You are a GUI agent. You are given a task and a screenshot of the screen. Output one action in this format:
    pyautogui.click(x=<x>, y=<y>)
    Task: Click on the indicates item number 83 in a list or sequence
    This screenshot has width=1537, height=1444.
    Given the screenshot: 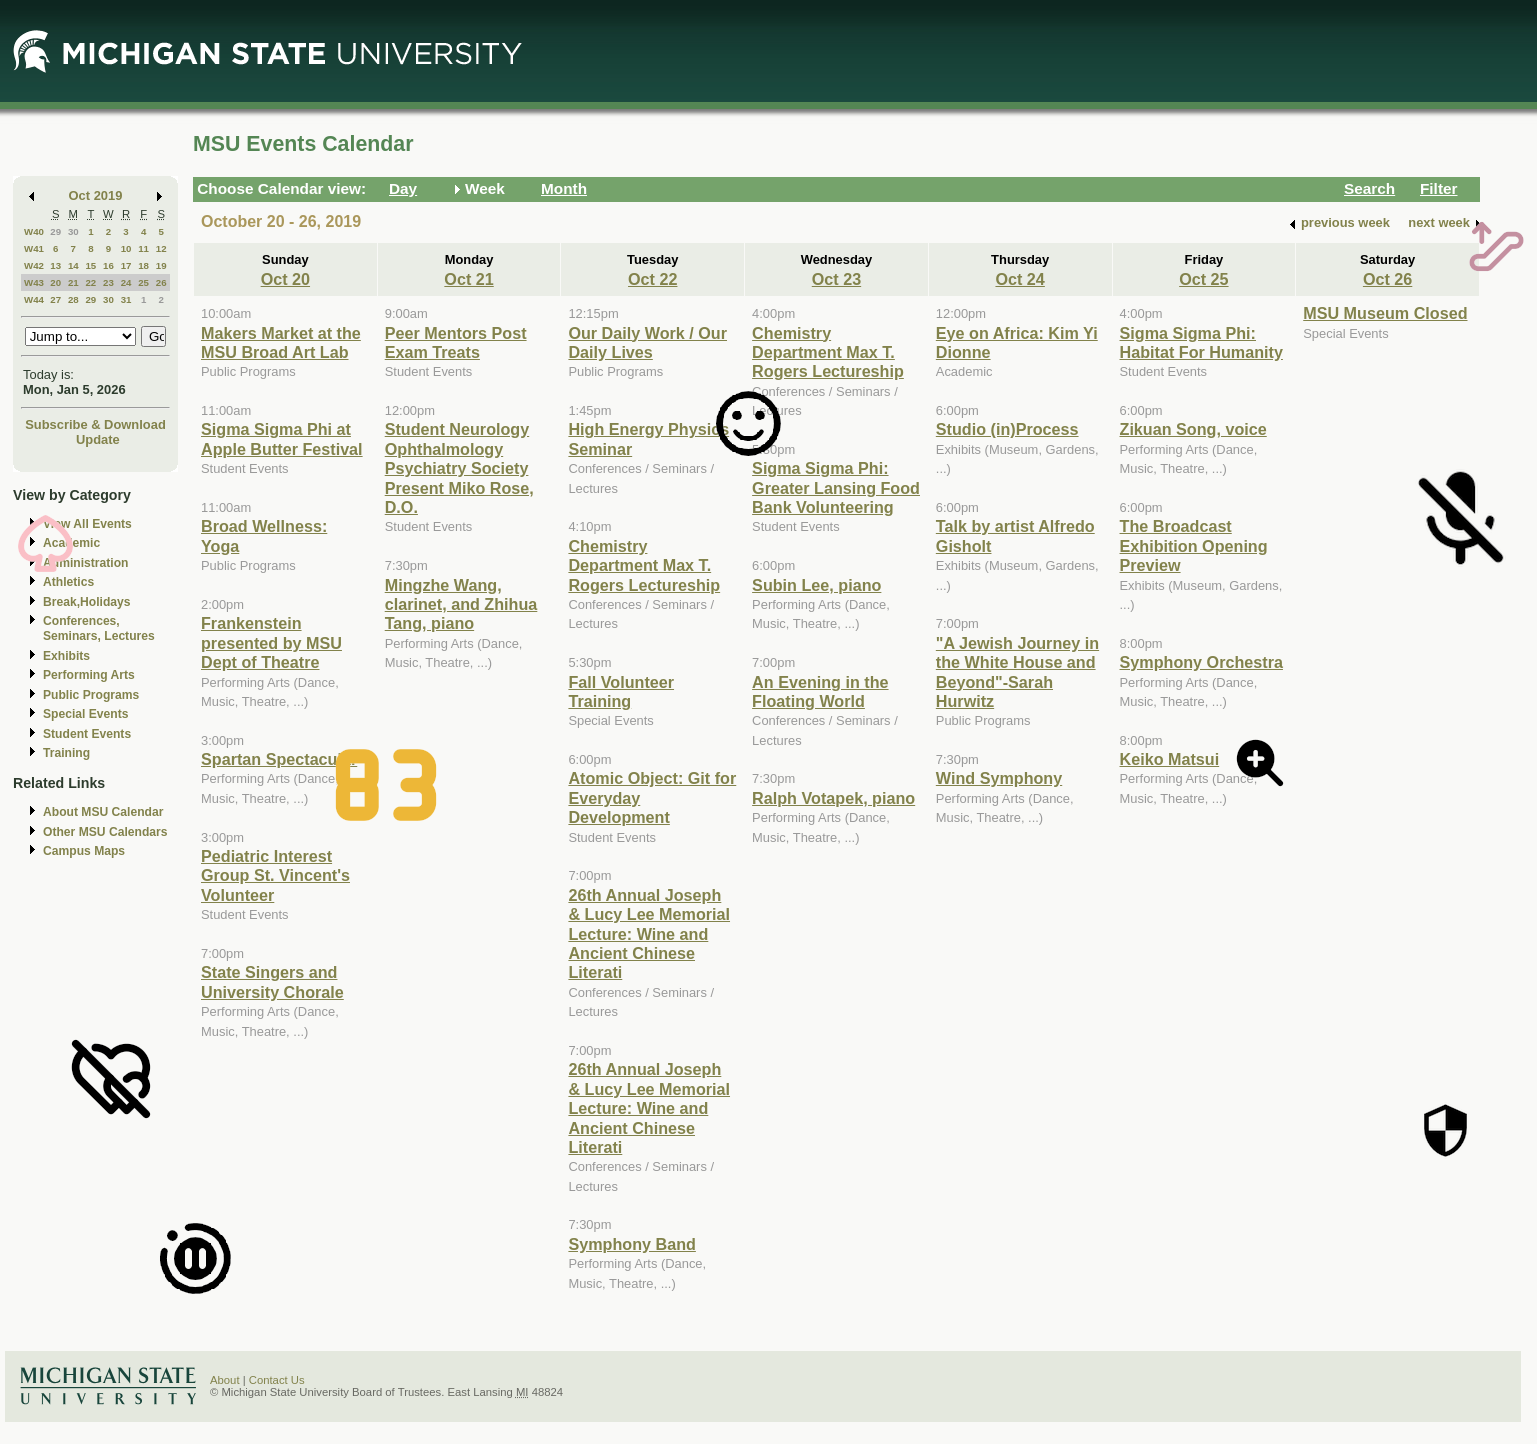 What is the action you would take?
    pyautogui.click(x=386, y=785)
    